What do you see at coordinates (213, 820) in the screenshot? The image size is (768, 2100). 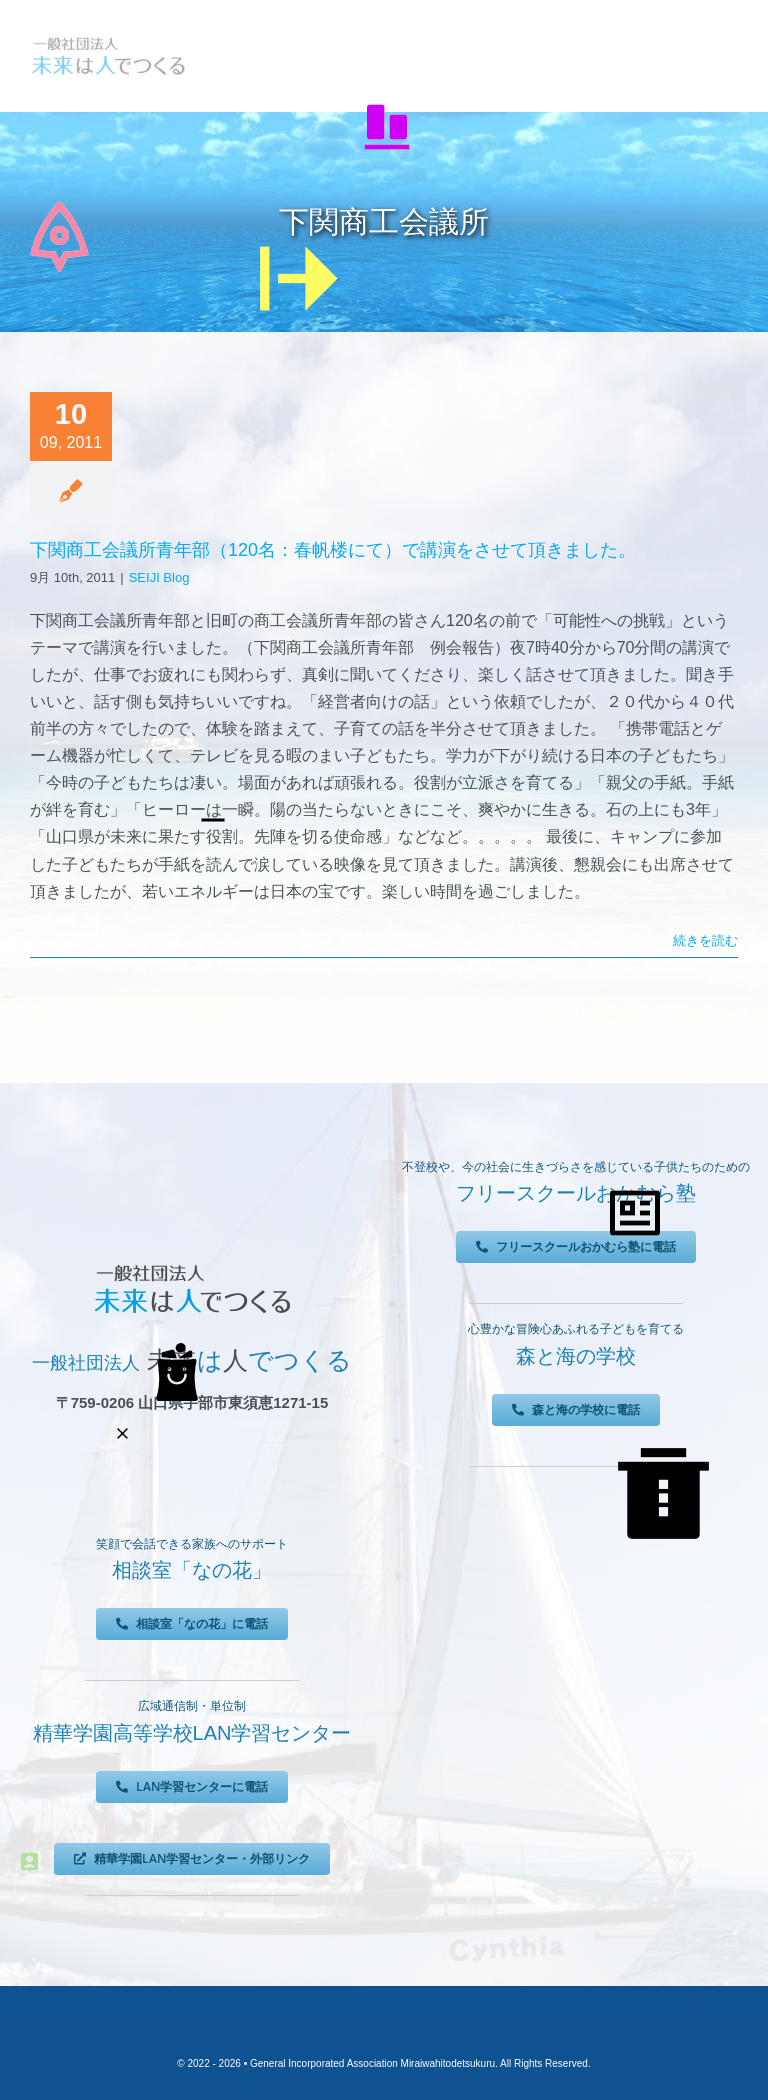 I see `remove or subtract an item` at bounding box center [213, 820].